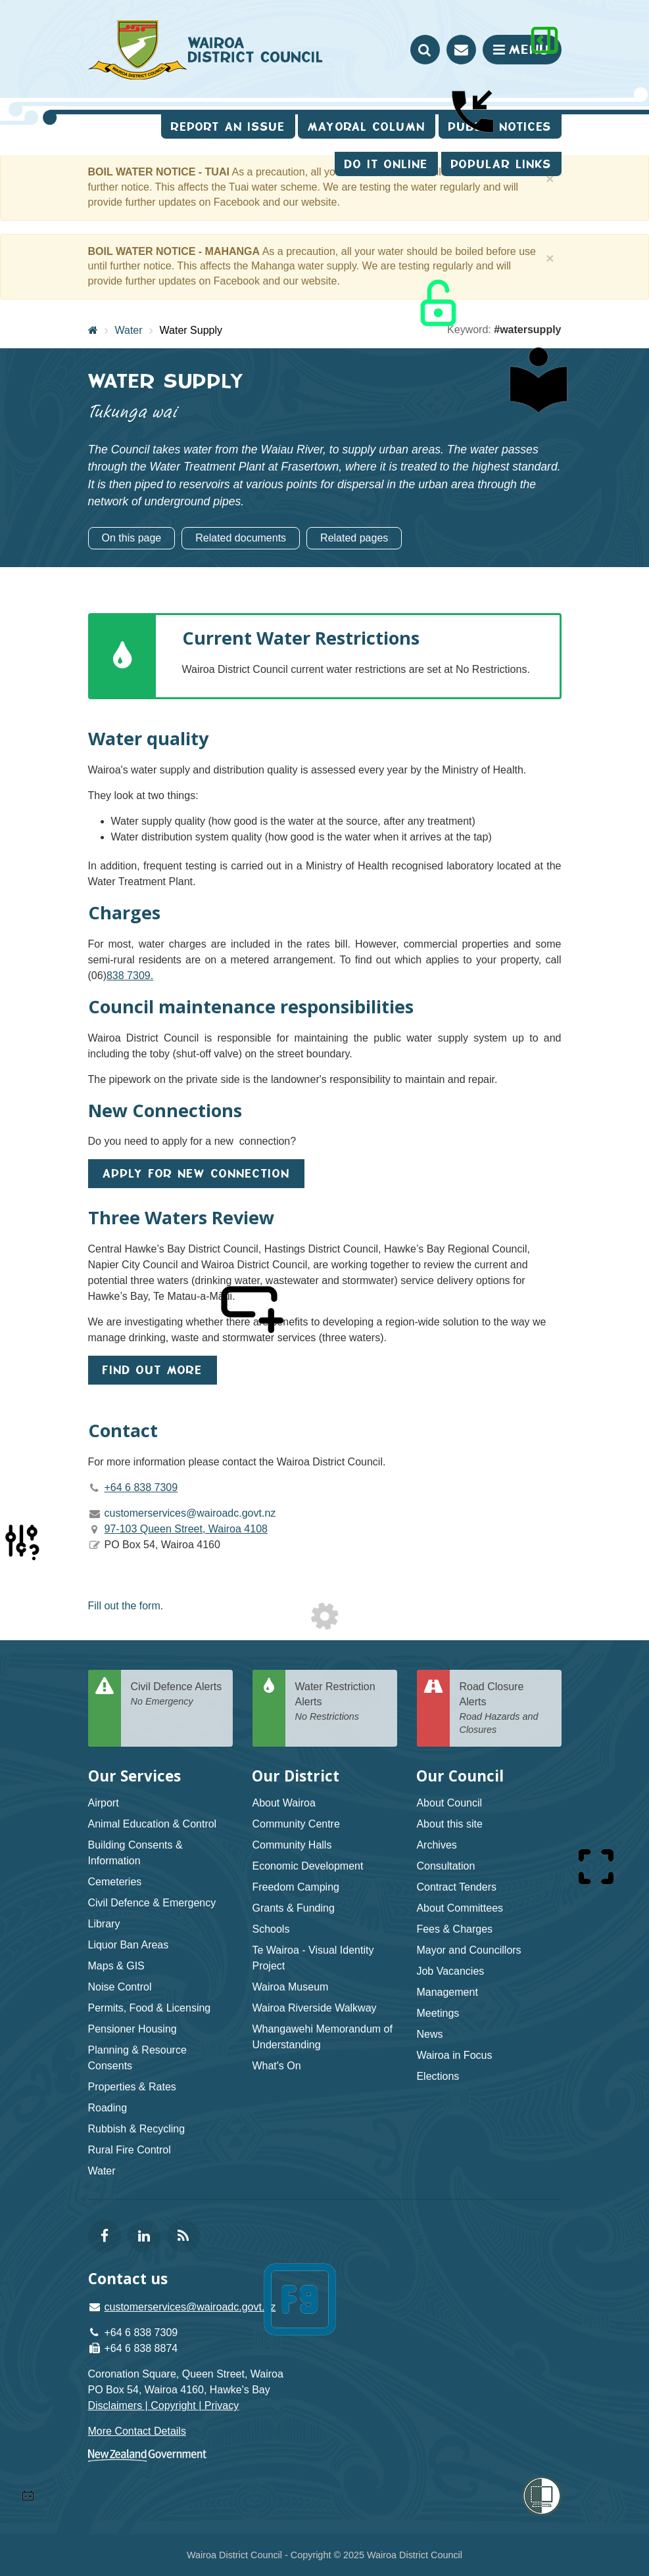  What do you see at coordinates (28, 2496) in the screenshot?
I see `view automotive battery status` at bounding box center [28, 2496].